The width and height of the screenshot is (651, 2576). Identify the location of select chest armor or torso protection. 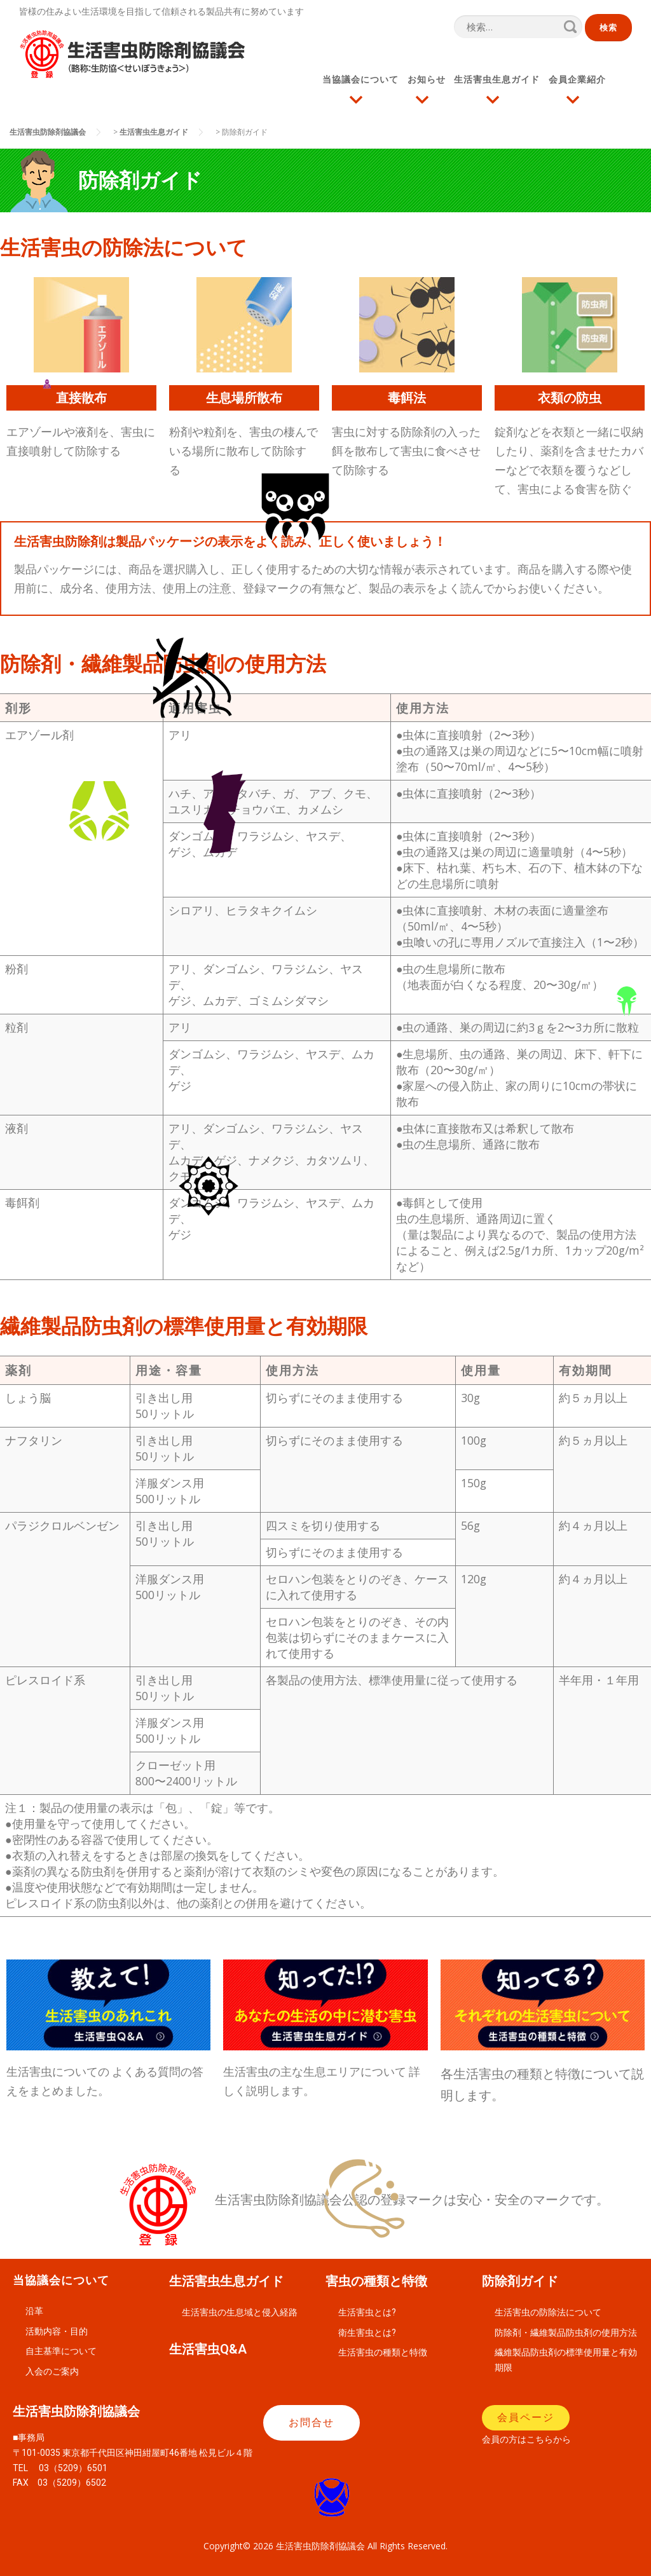
(331, 2497).